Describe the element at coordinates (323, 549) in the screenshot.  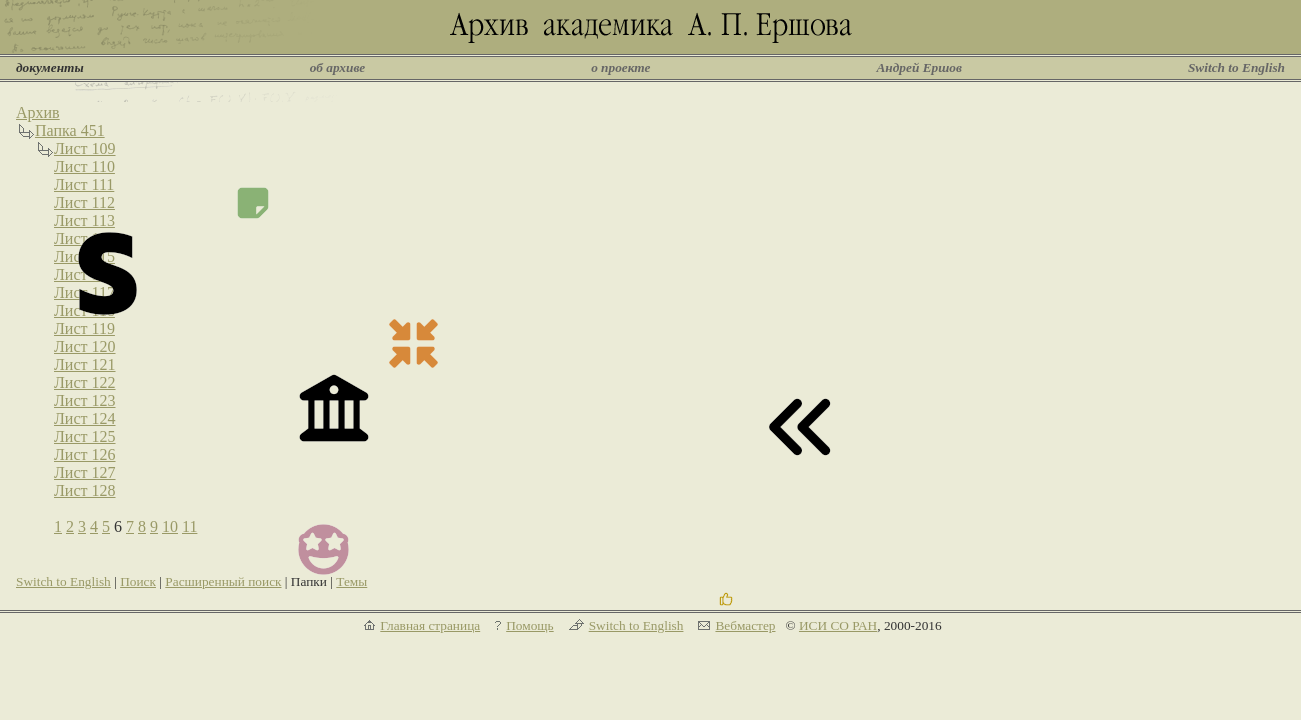
I see `rate something as excellent or 5 stars` at that location.